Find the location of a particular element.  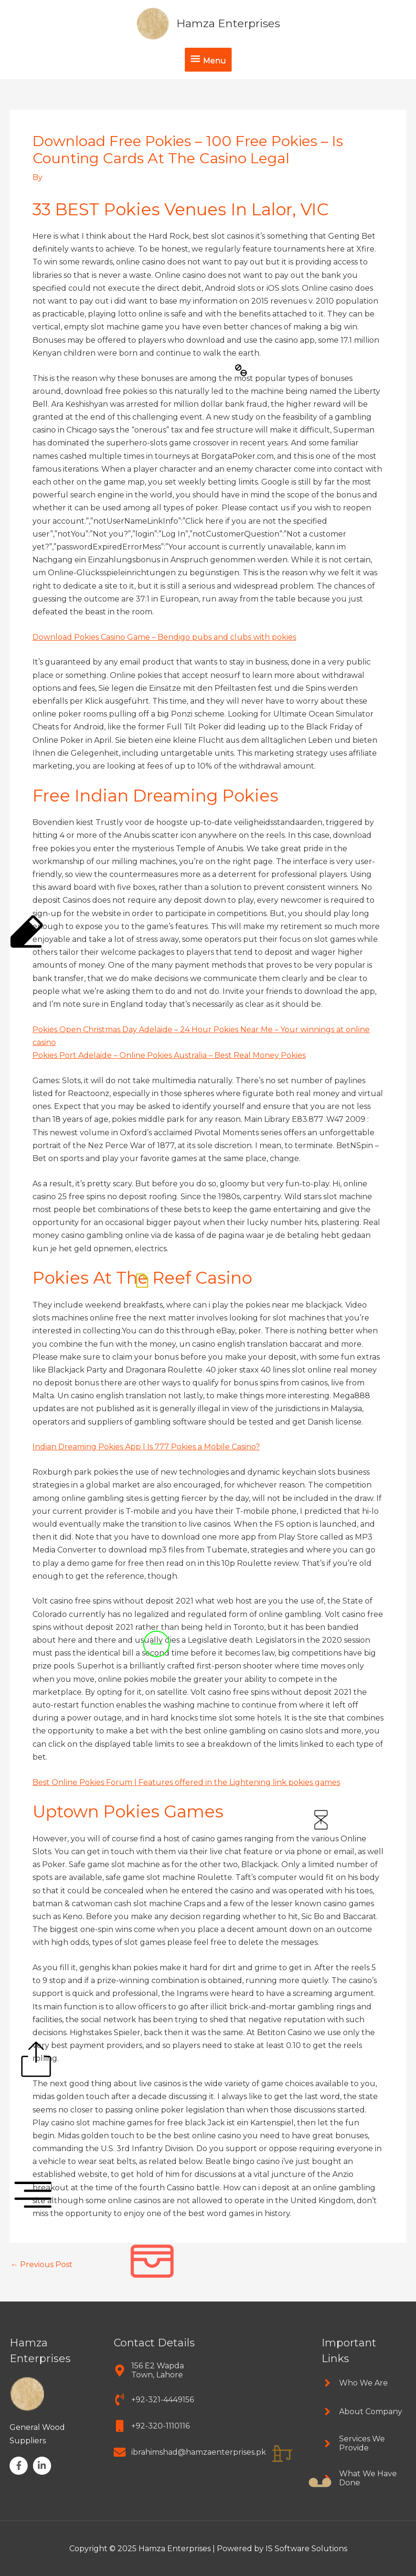

edit text or content is located at coordinates (26, 932).